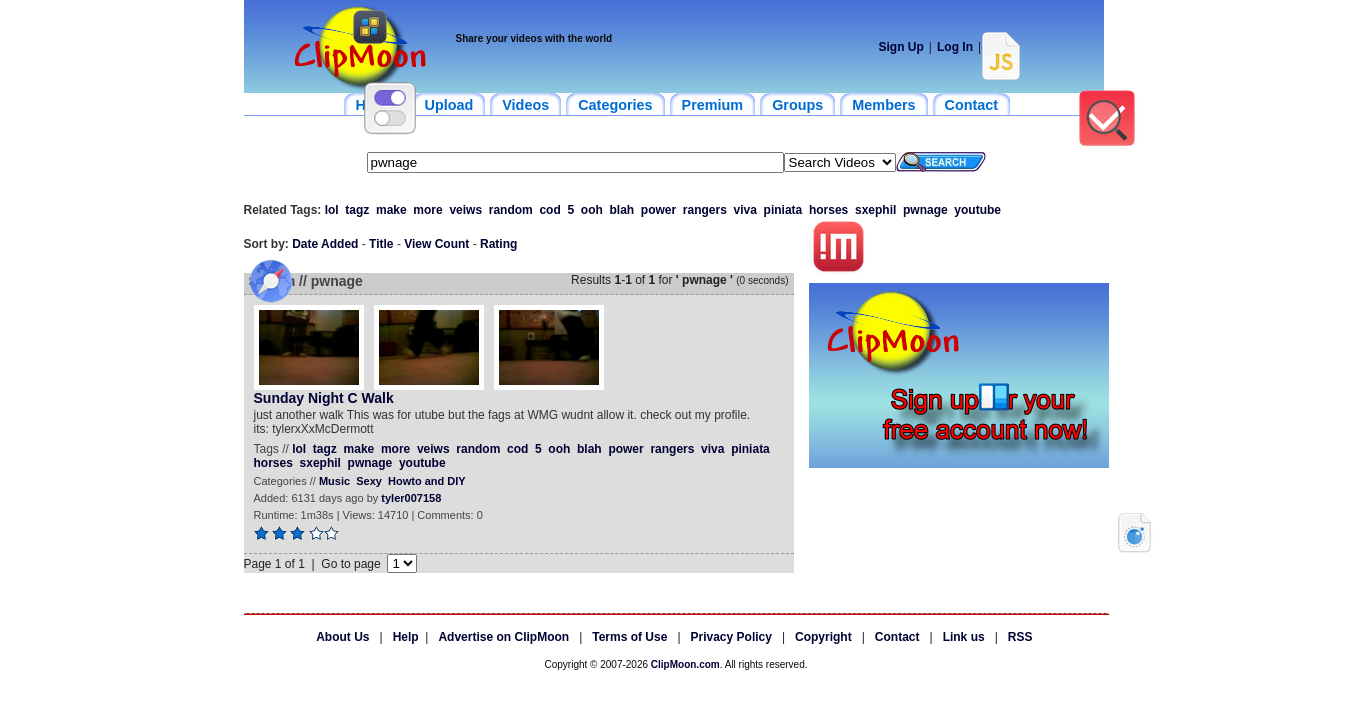 Image resolution: width=1352 pixels, height=720 pixels. Describe the element at coordinates (271, 281) in the screenshot. I see `open gnome web browser (epiphany)` at that location.